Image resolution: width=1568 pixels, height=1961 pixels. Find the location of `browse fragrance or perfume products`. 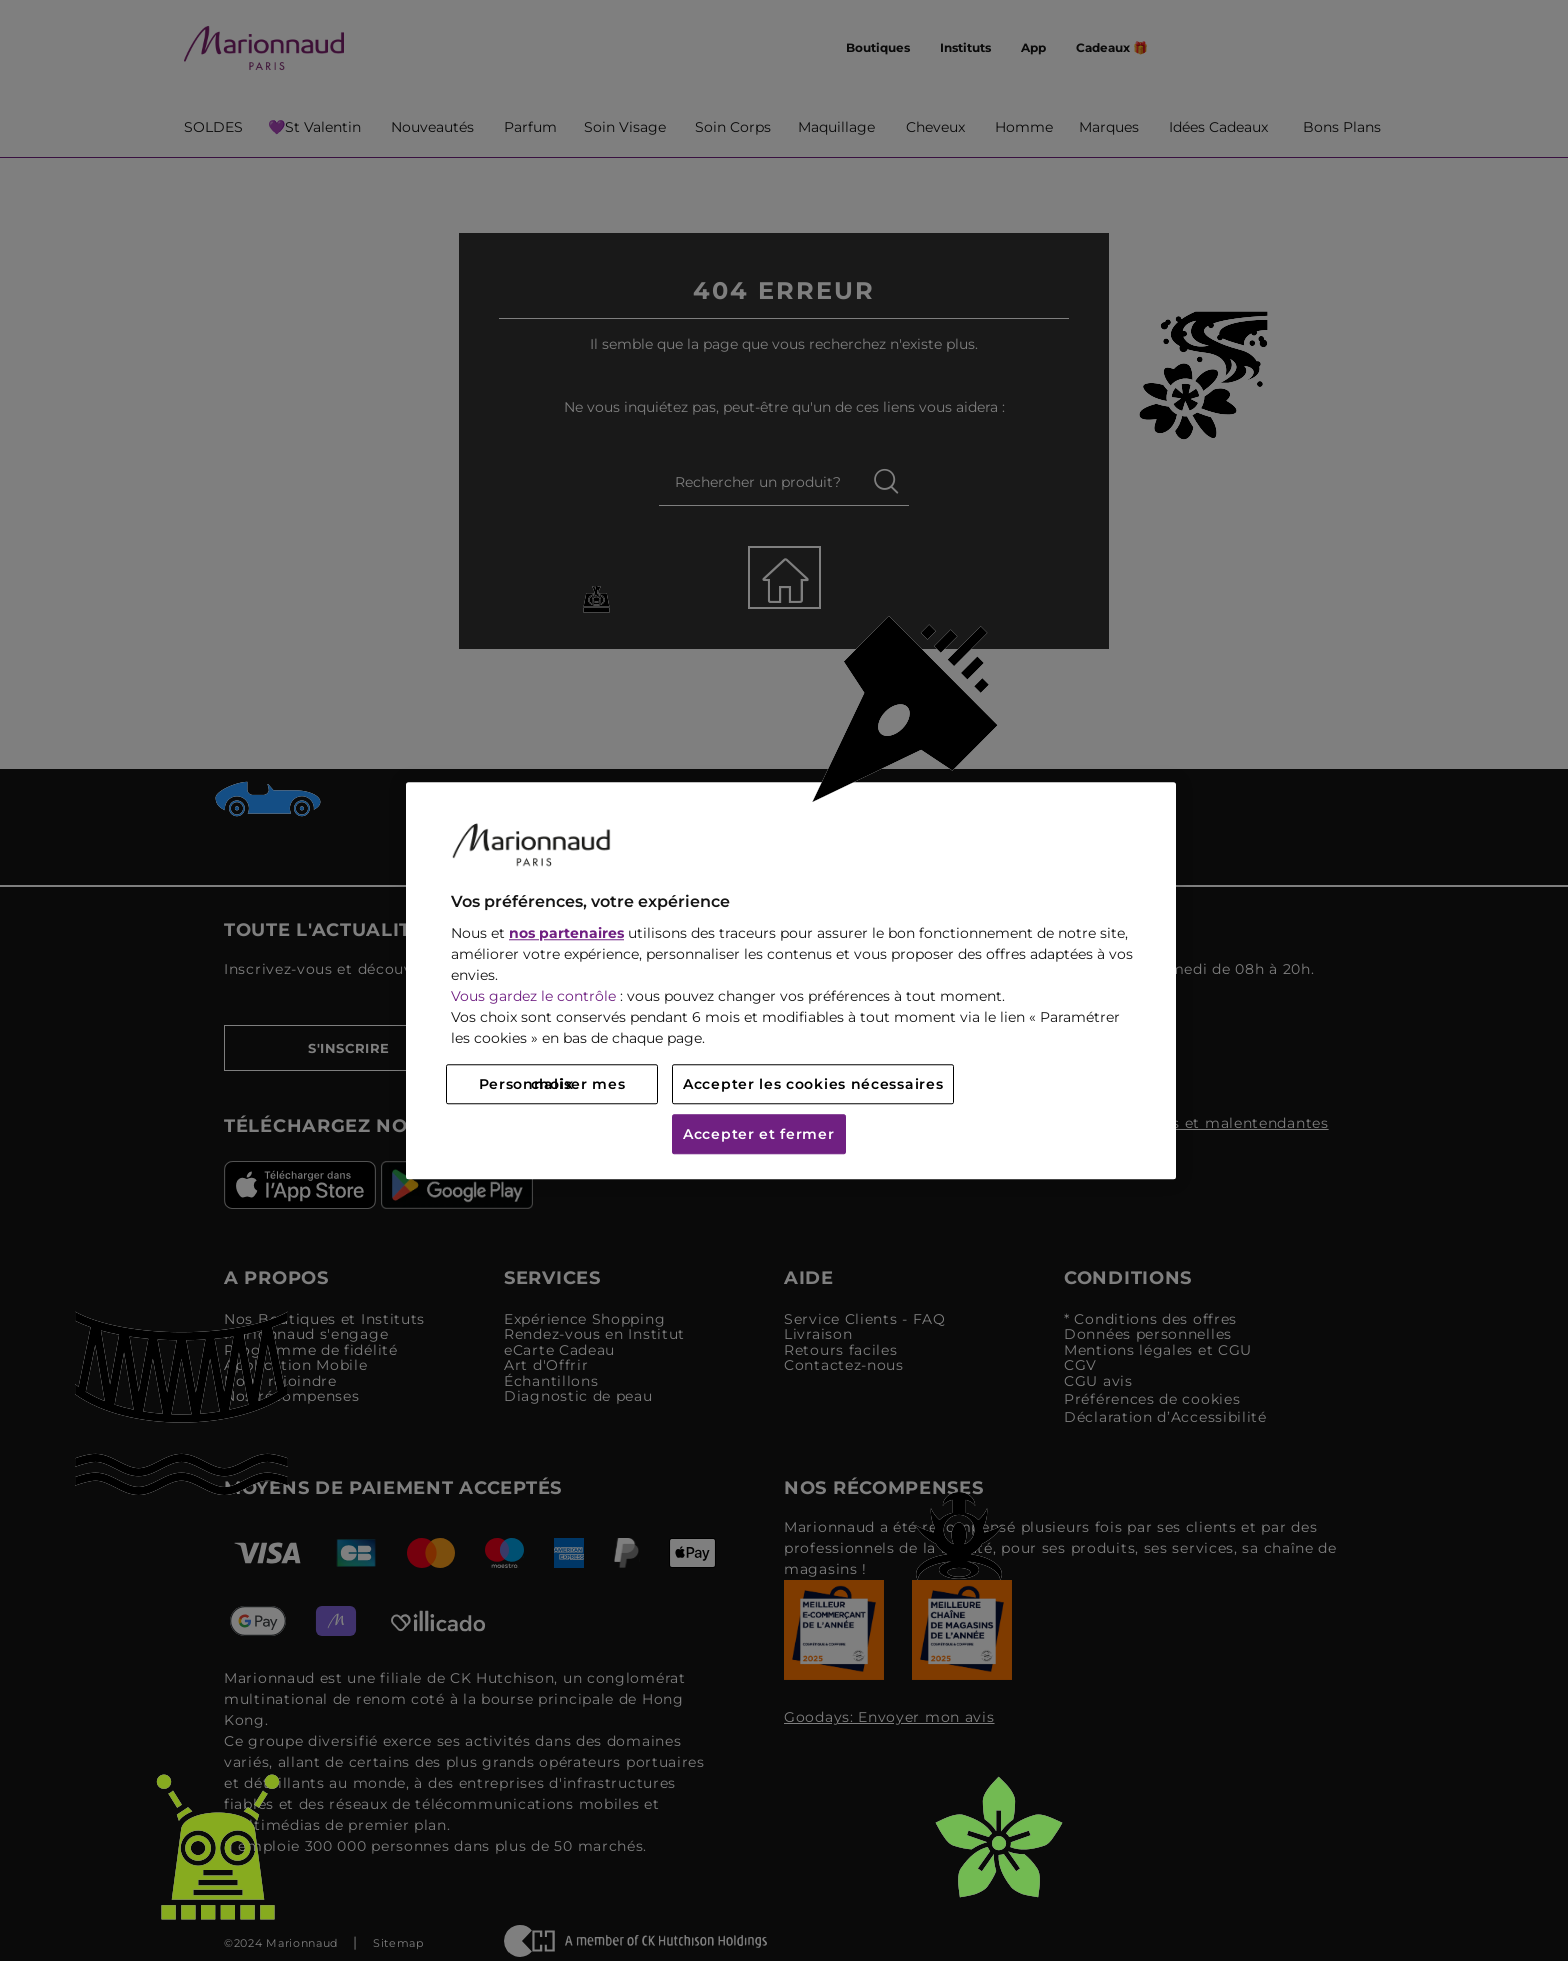

browse fragrance or perfume products is located at coordinates (1203, 375).